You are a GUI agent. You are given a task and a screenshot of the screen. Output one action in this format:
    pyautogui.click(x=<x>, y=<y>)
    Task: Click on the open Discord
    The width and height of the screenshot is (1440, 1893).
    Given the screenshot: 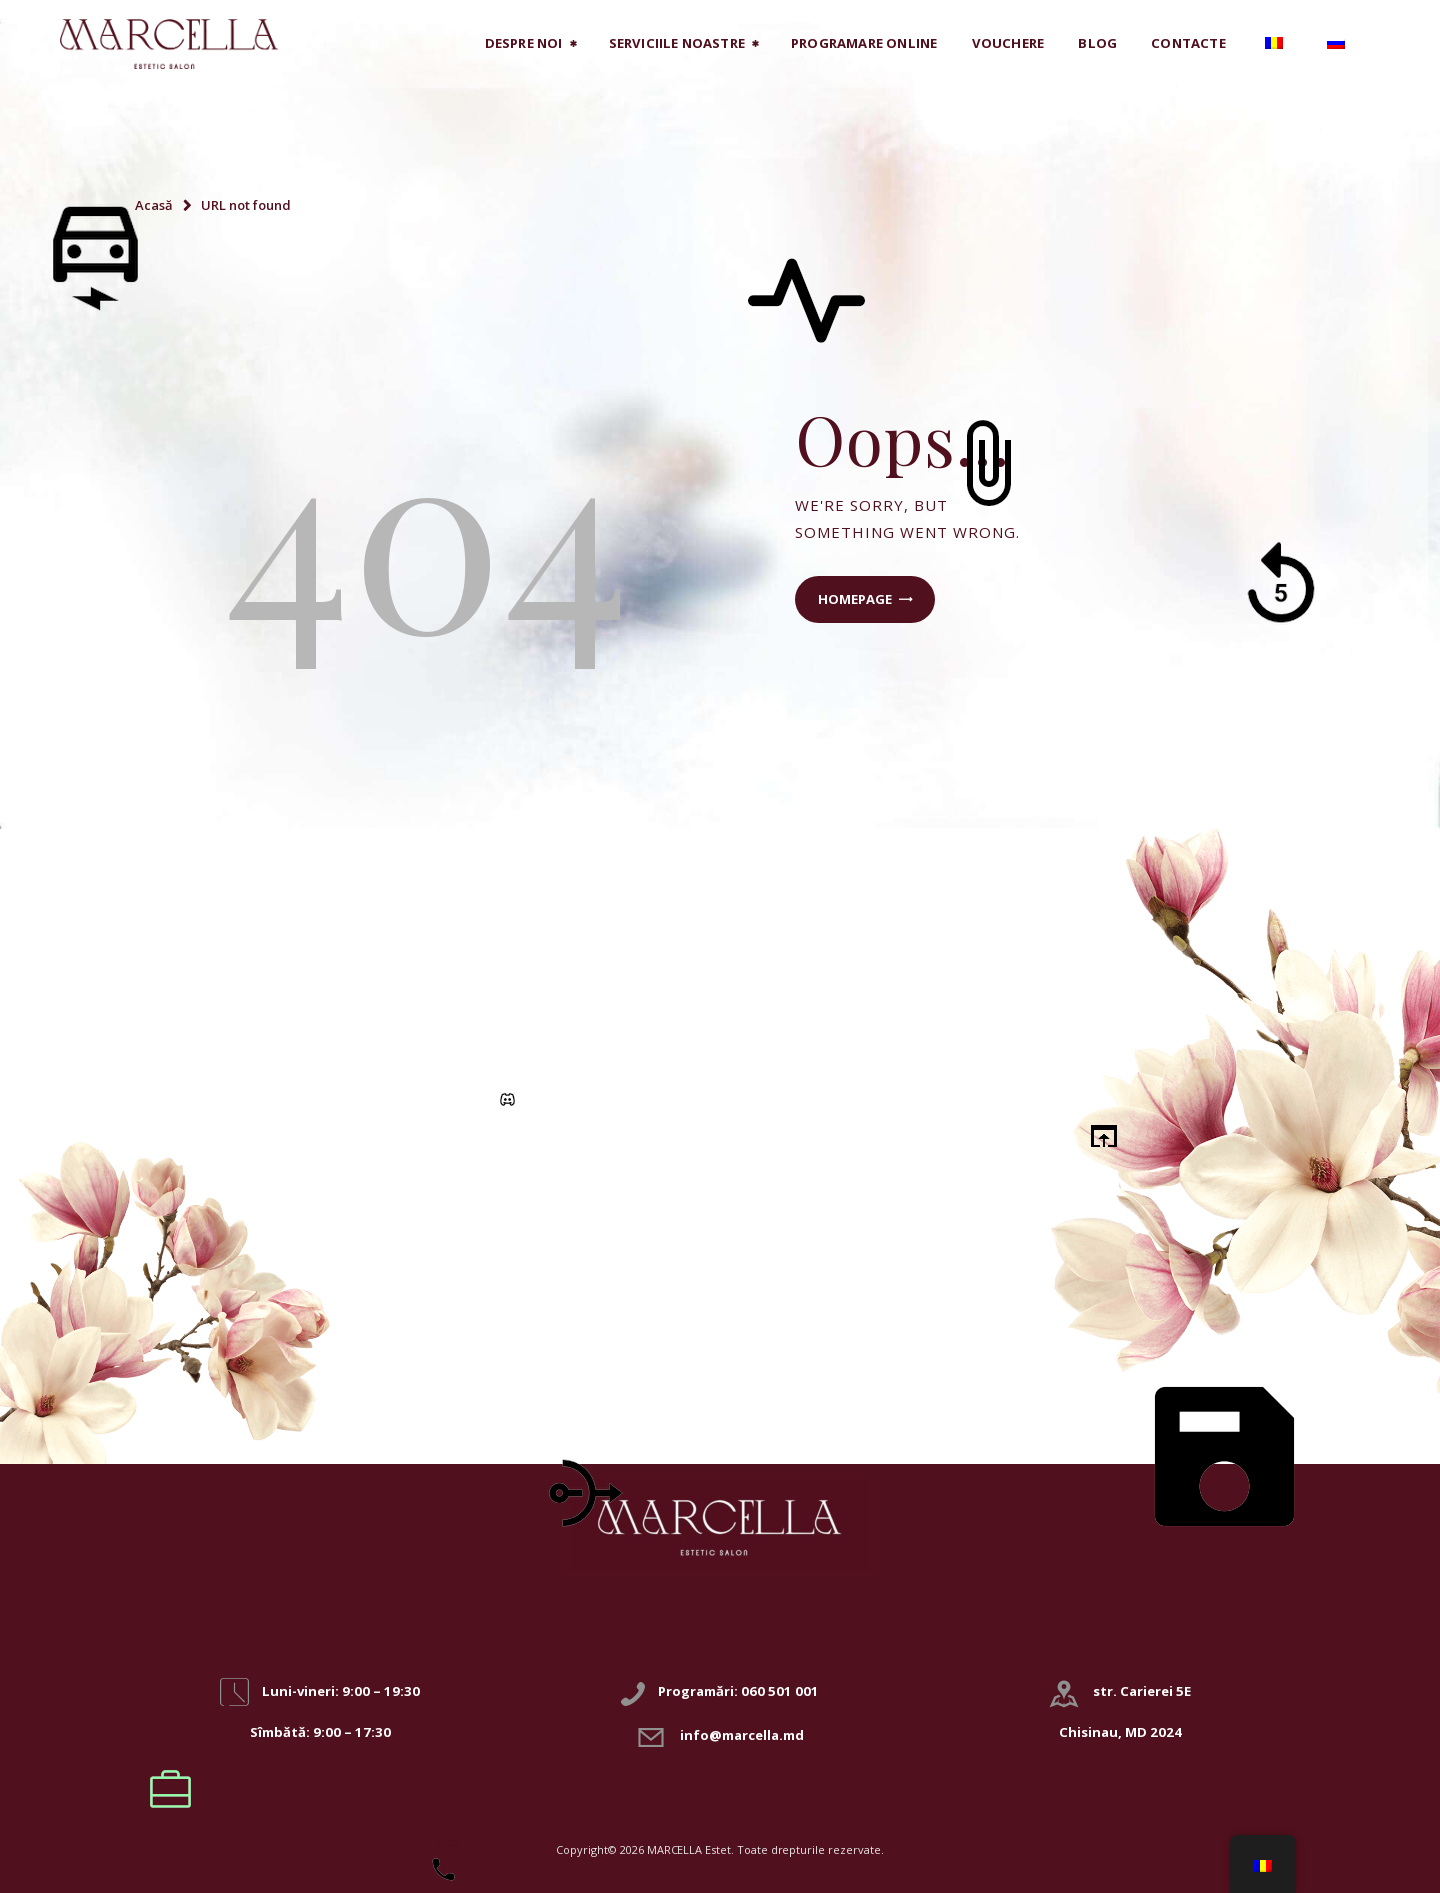 What is the action you would take?
    pyautogui.click(x=507, y=1099)
    